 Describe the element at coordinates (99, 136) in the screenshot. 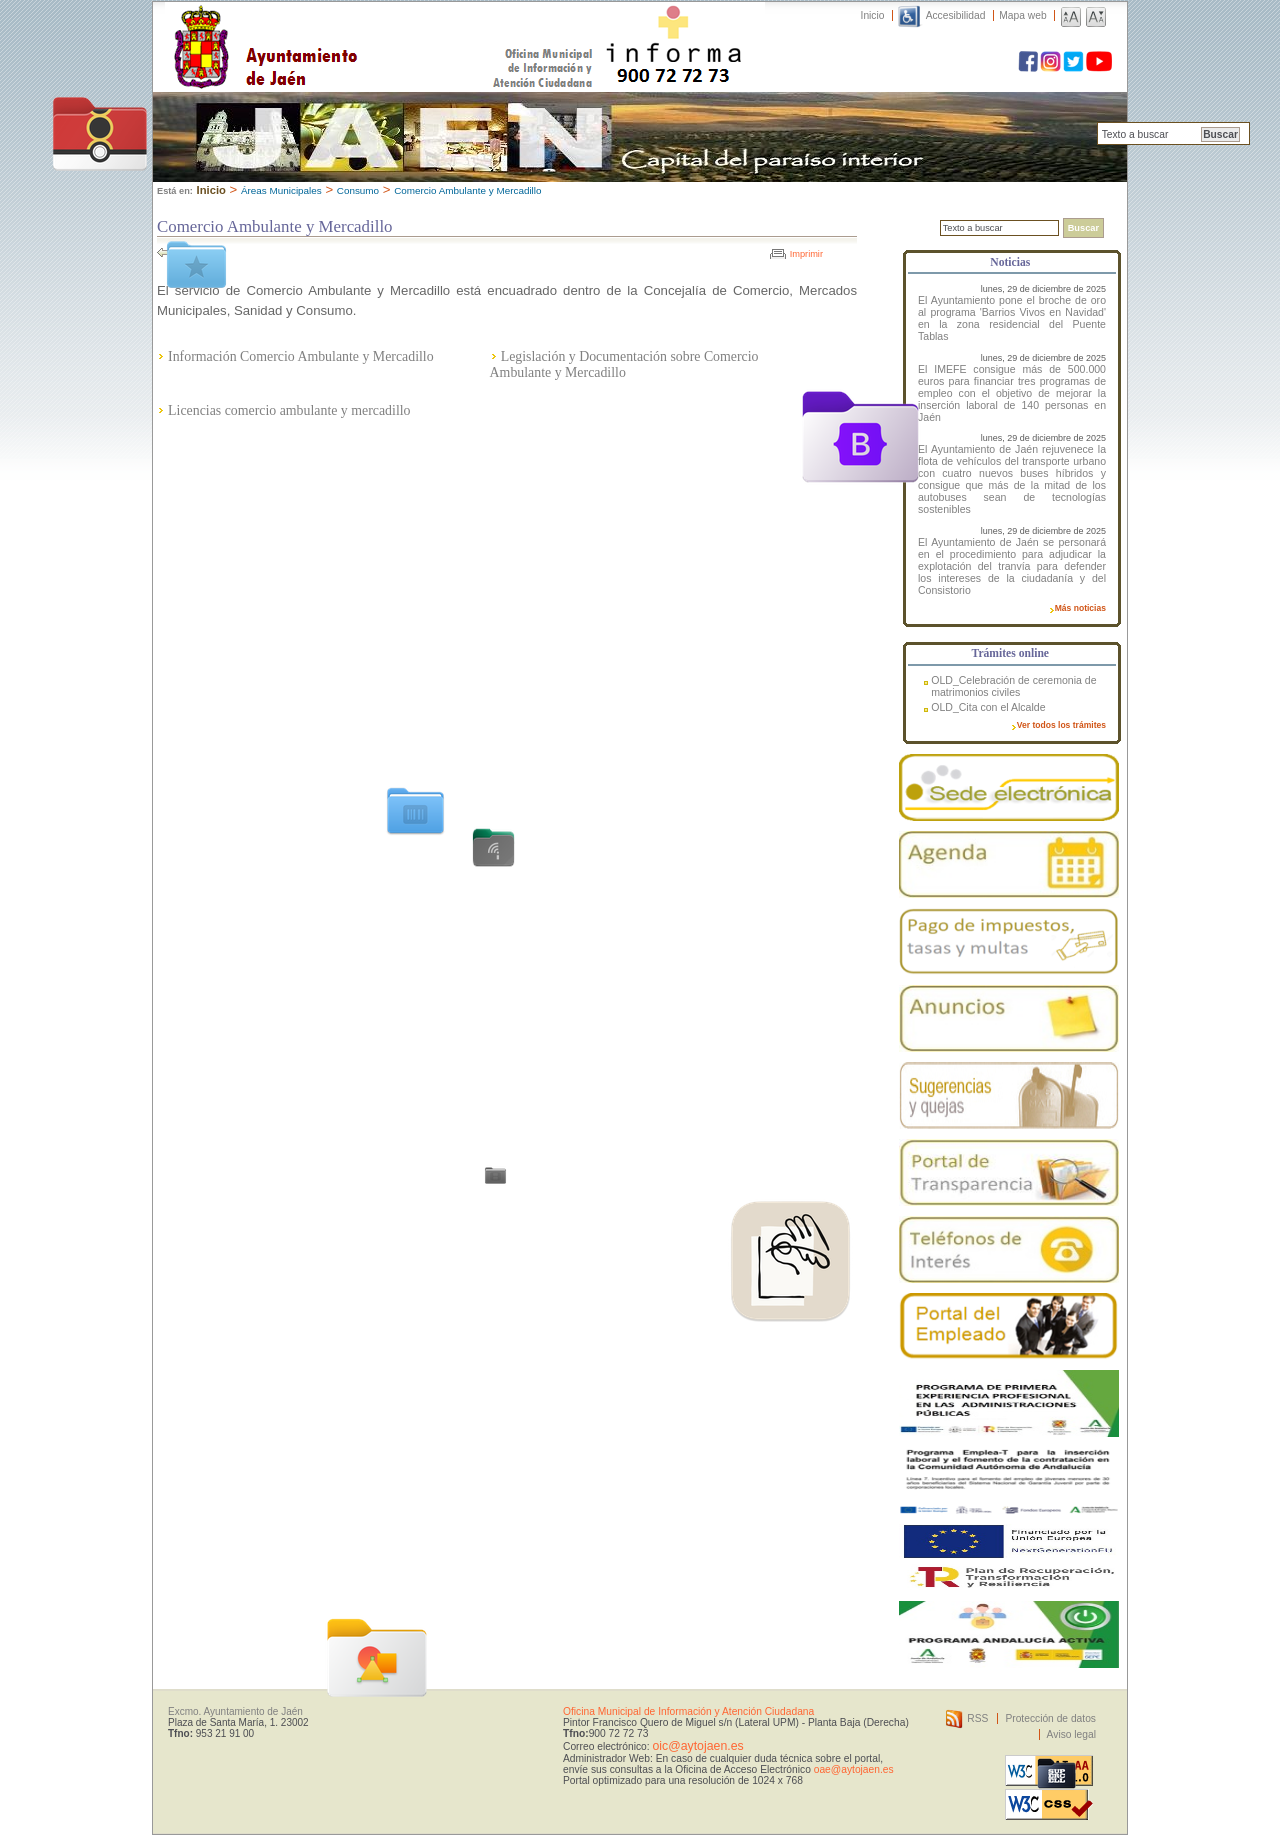

I see `open pokémon repeat ball themed folder` at that location.